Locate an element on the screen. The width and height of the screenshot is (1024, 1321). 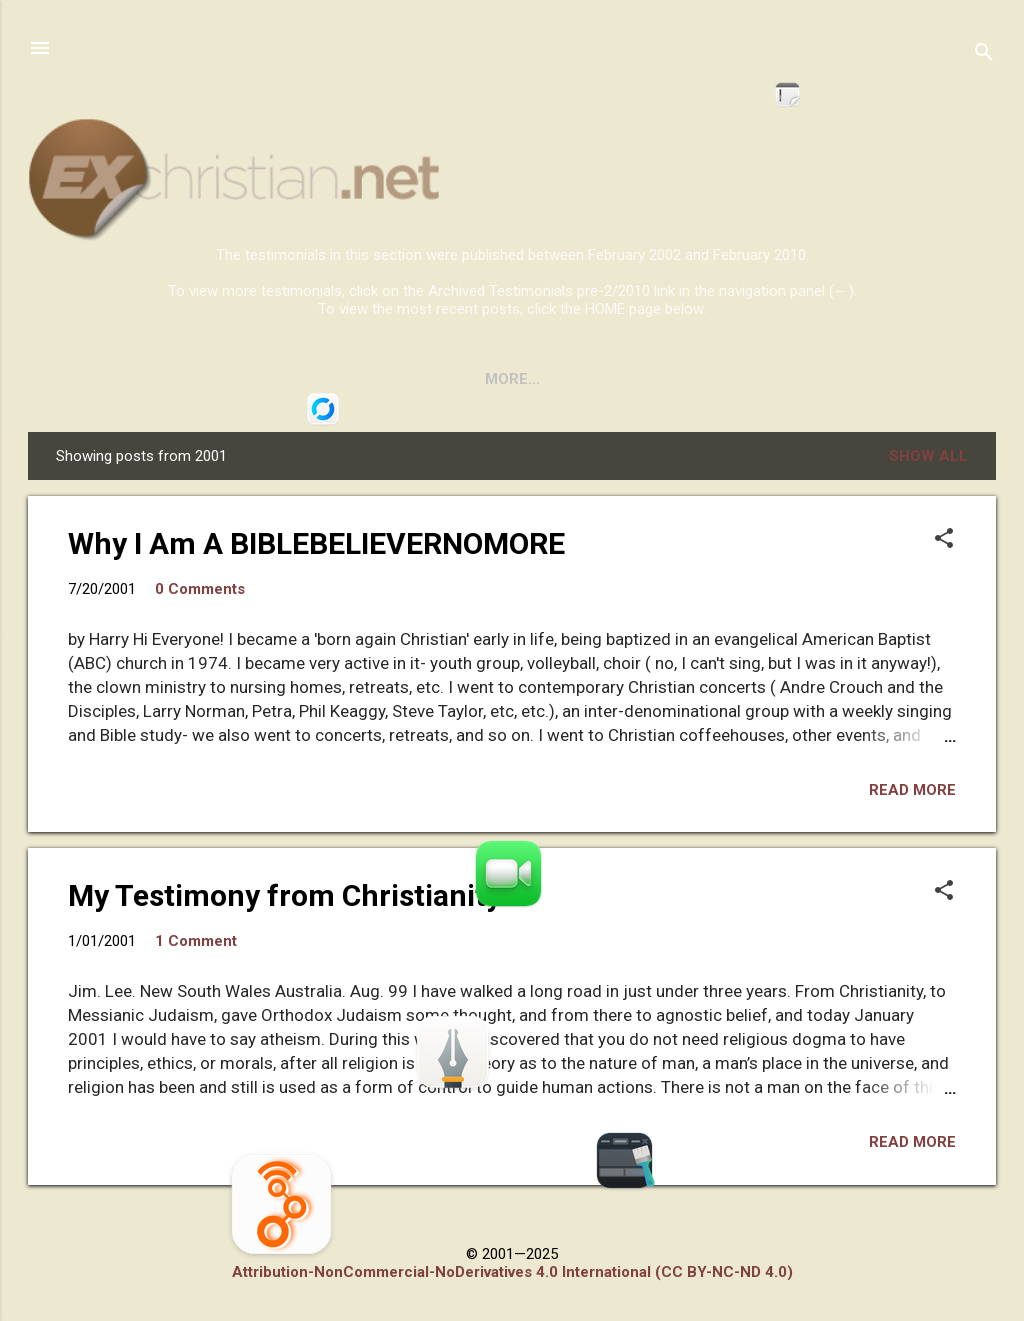
open FaceTime to start a video call is located at coordinates (508, 873).